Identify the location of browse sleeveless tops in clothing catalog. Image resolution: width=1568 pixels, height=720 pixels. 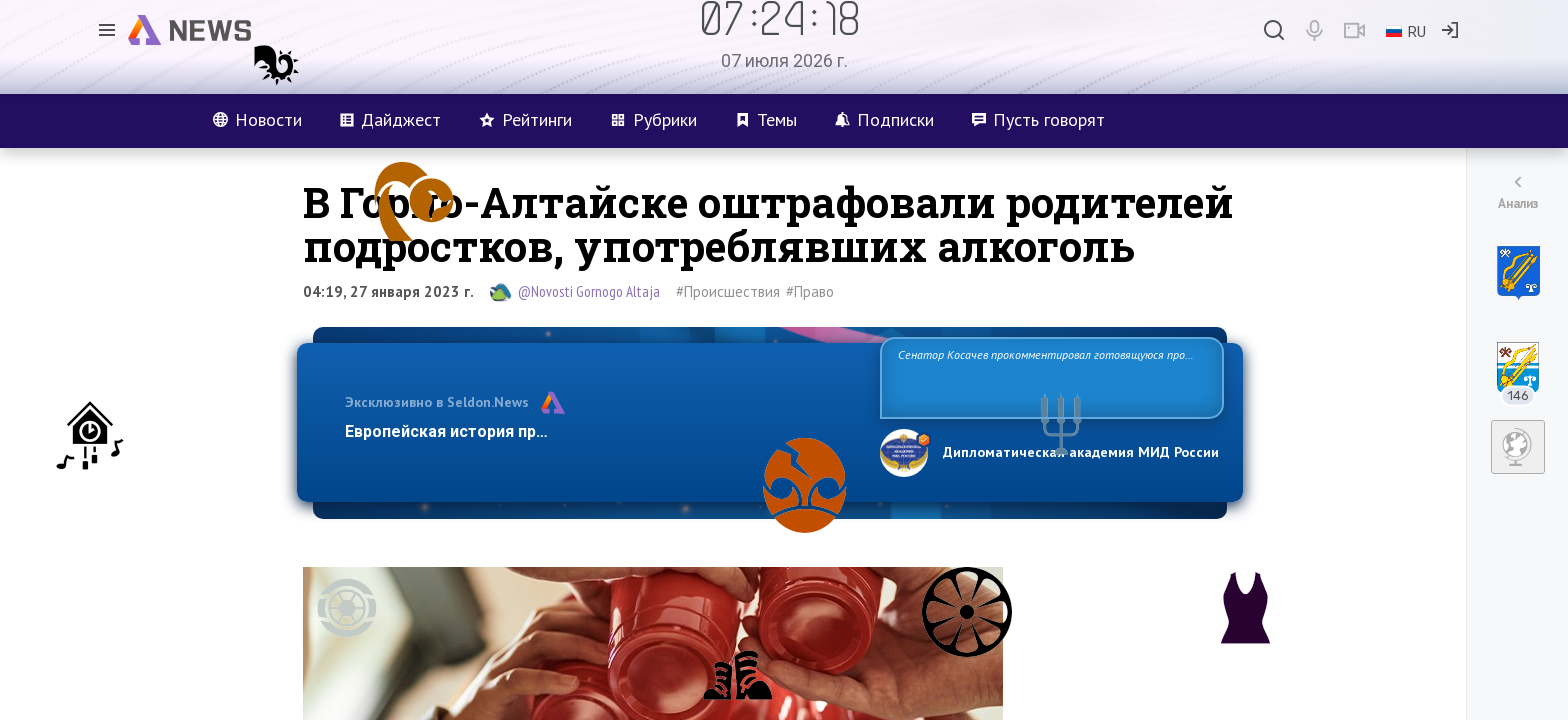
(1245, 606).